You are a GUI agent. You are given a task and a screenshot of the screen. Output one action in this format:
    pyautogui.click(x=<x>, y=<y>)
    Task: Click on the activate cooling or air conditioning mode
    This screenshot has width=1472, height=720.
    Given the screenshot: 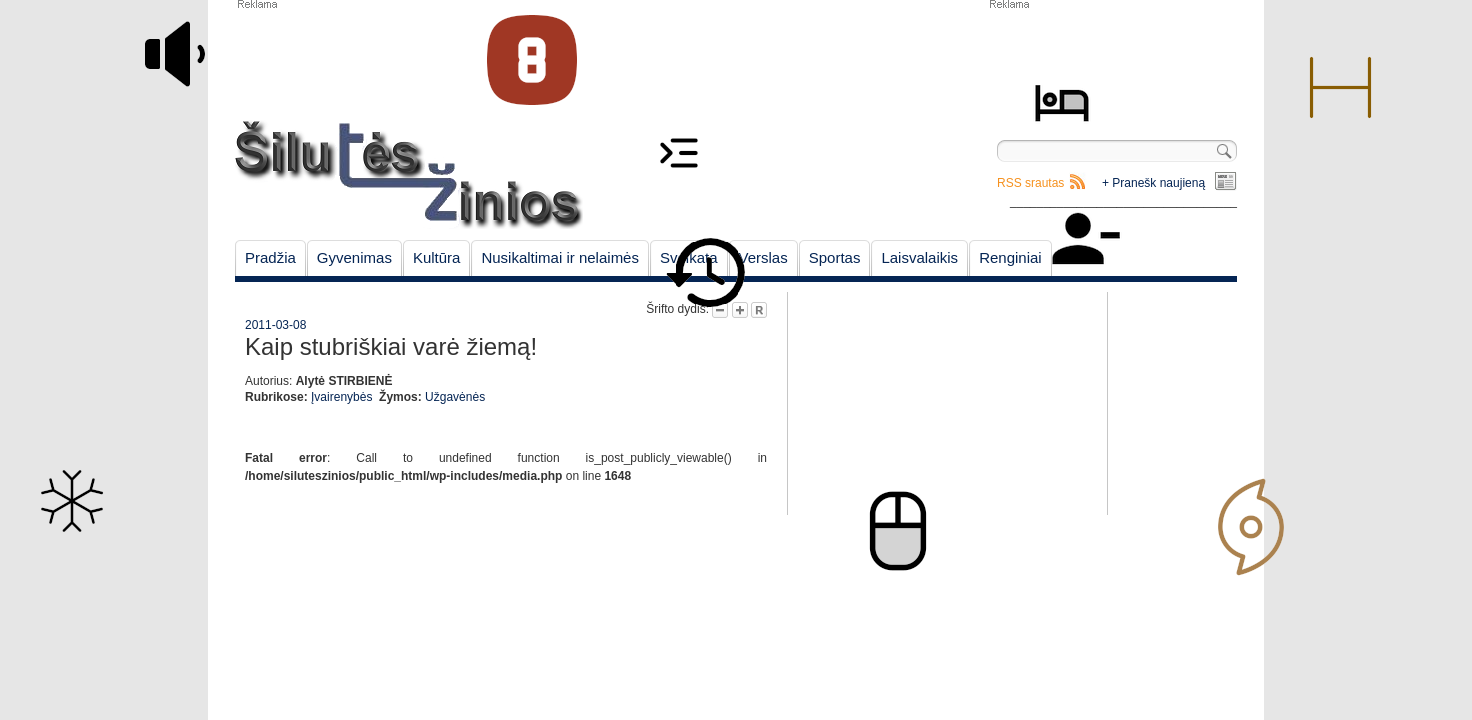 What is the action you would take?
    pyautogui.click(x=72, y=501)
    